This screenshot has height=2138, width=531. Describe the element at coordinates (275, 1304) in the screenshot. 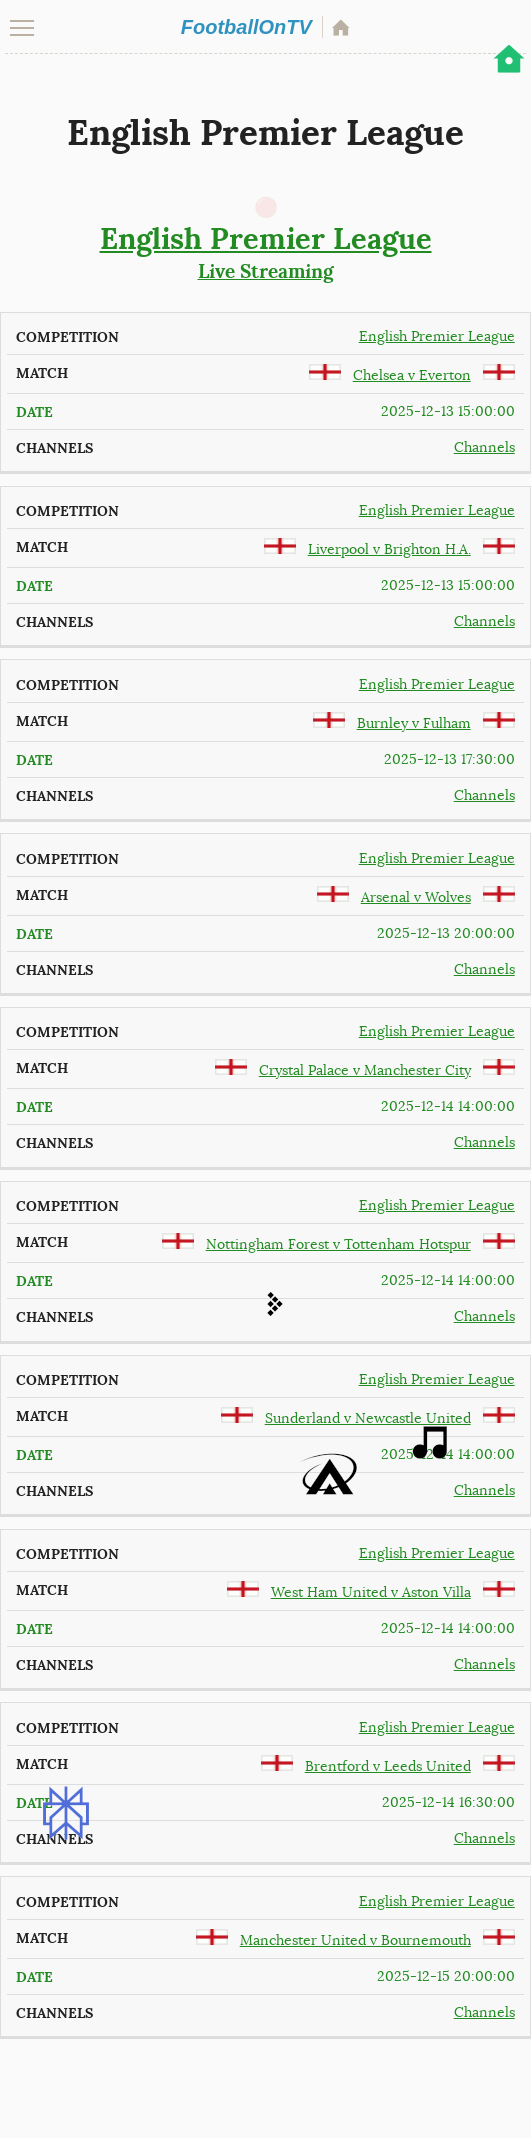

I see `open TestRail test management platform` at that location.